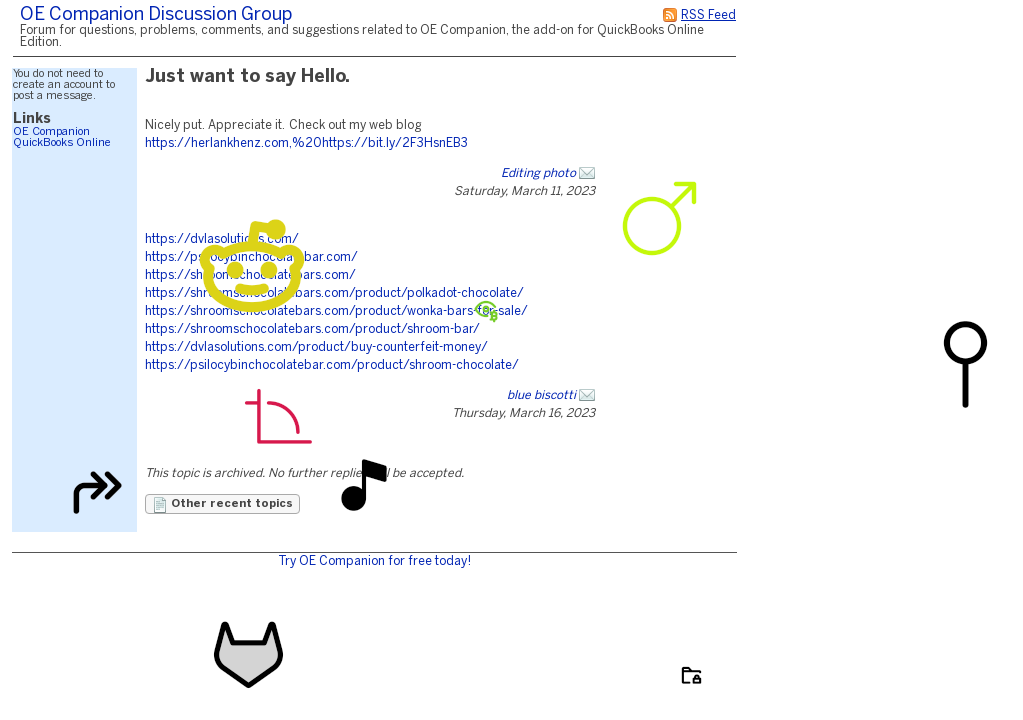  What do you see at coordinates (99, 494) in the screenshot?
I see `forward message to multiple recipients` at bounding box center [99, 494].